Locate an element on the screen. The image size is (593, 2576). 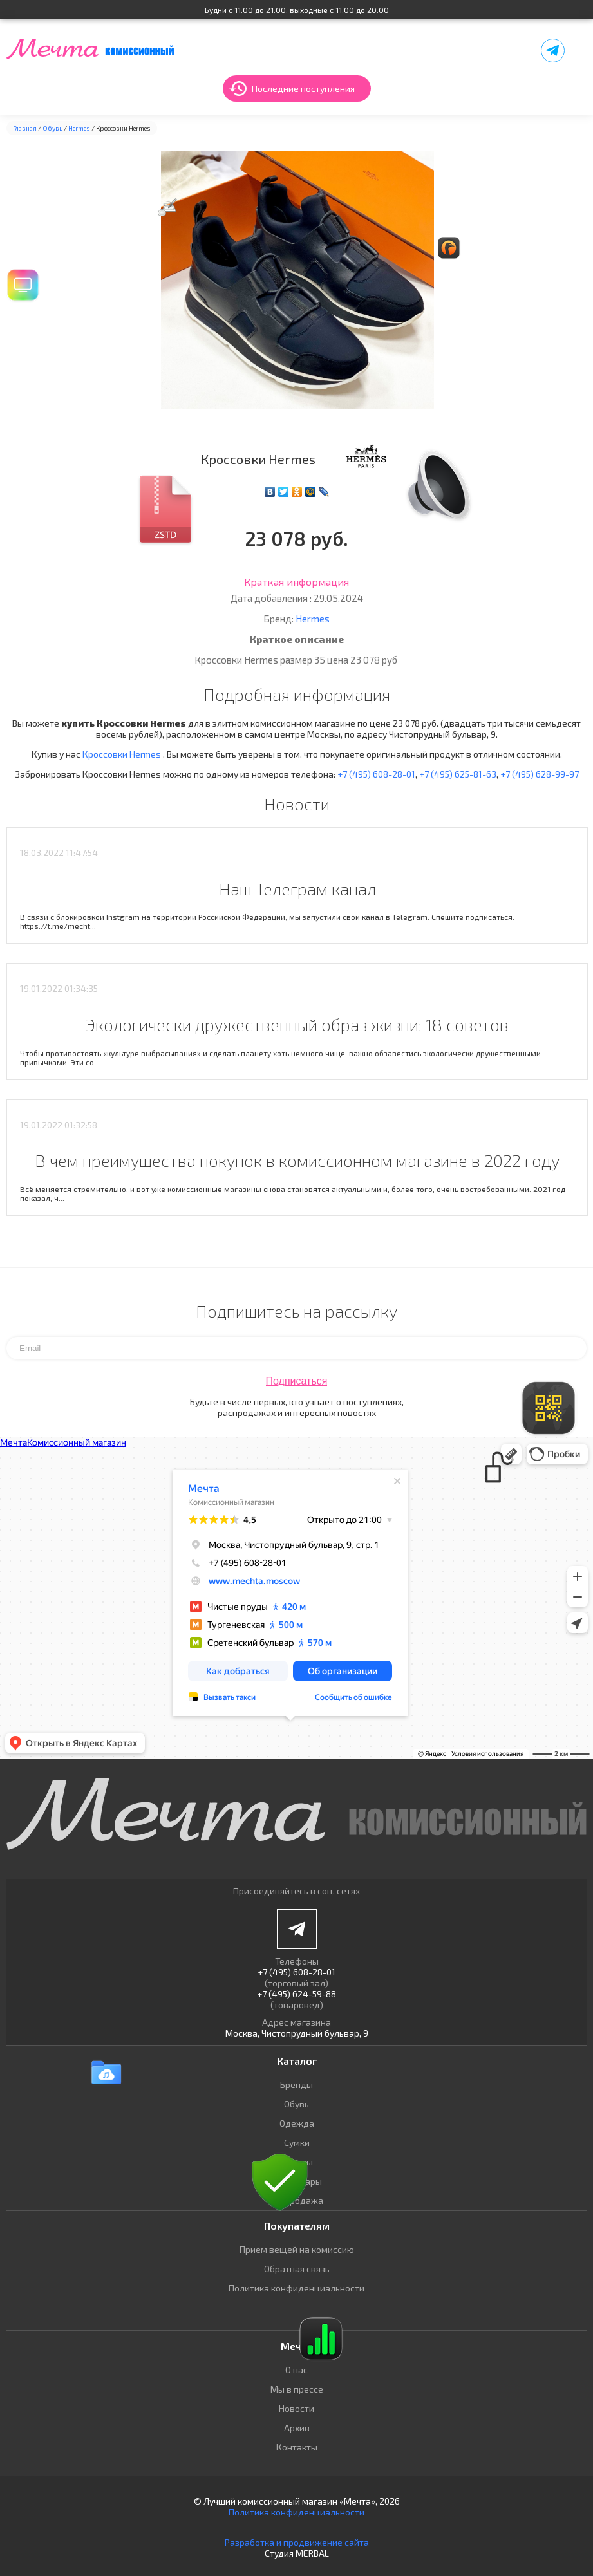
configure web browser identification settings is located at coordinates (549, 1409).